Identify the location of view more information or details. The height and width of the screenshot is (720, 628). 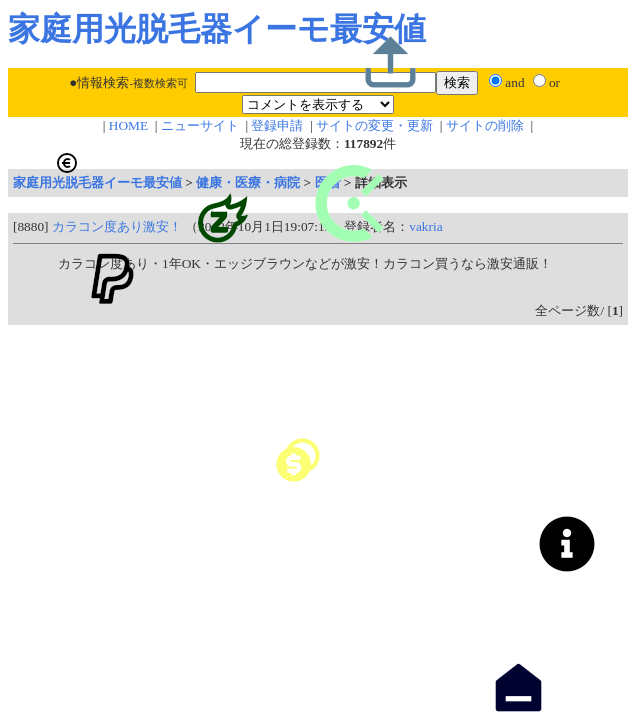
(567, 544).